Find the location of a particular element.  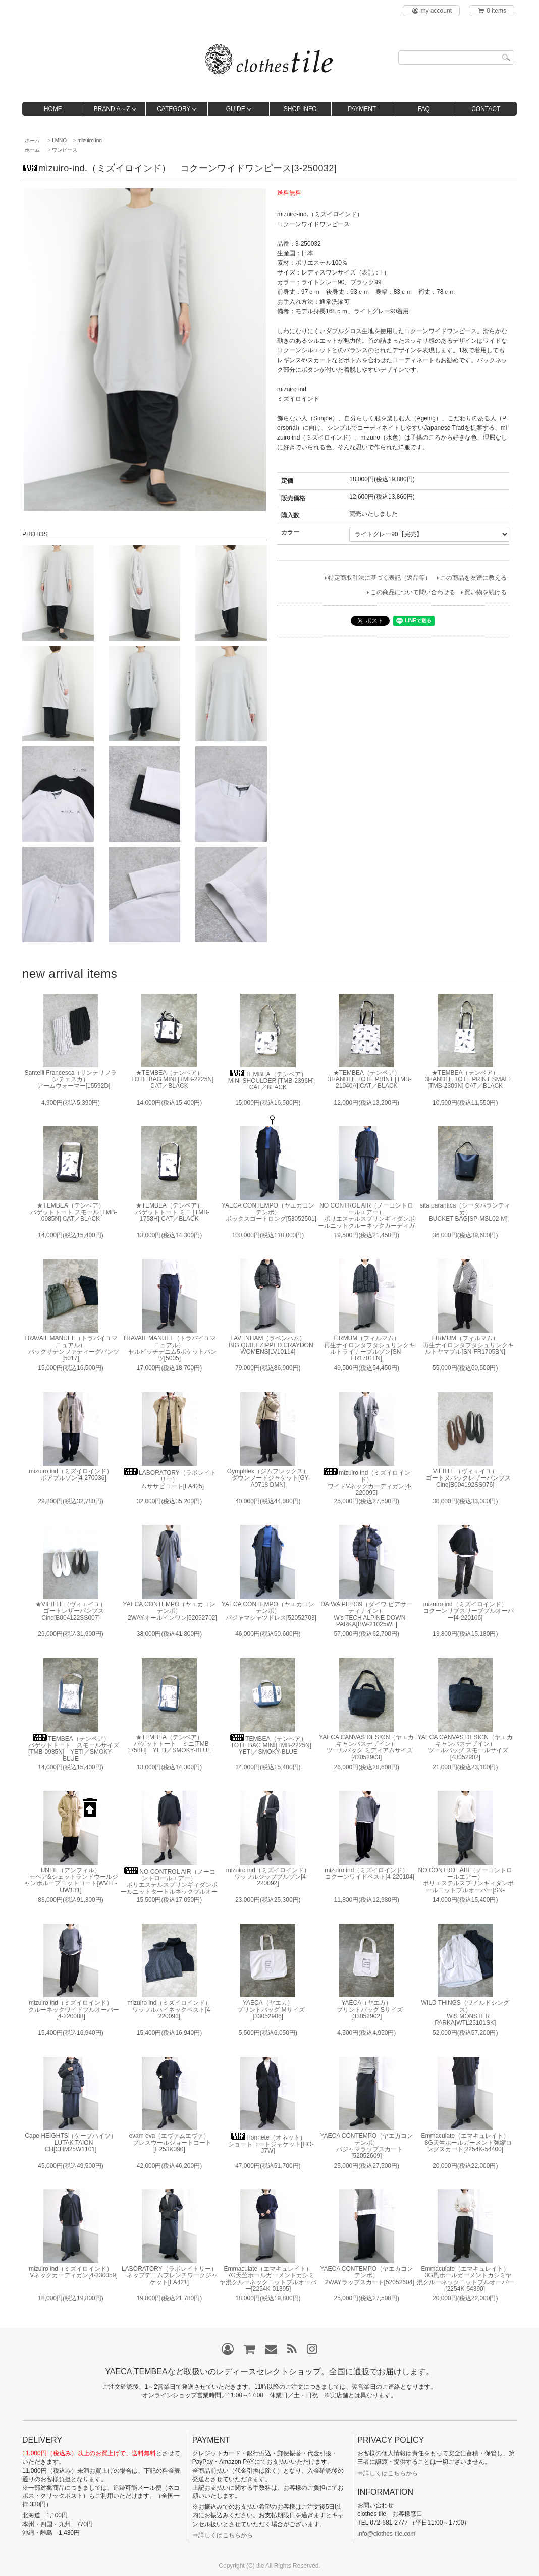

restore a deleted item from trash is located at coordinates (90, 1807).